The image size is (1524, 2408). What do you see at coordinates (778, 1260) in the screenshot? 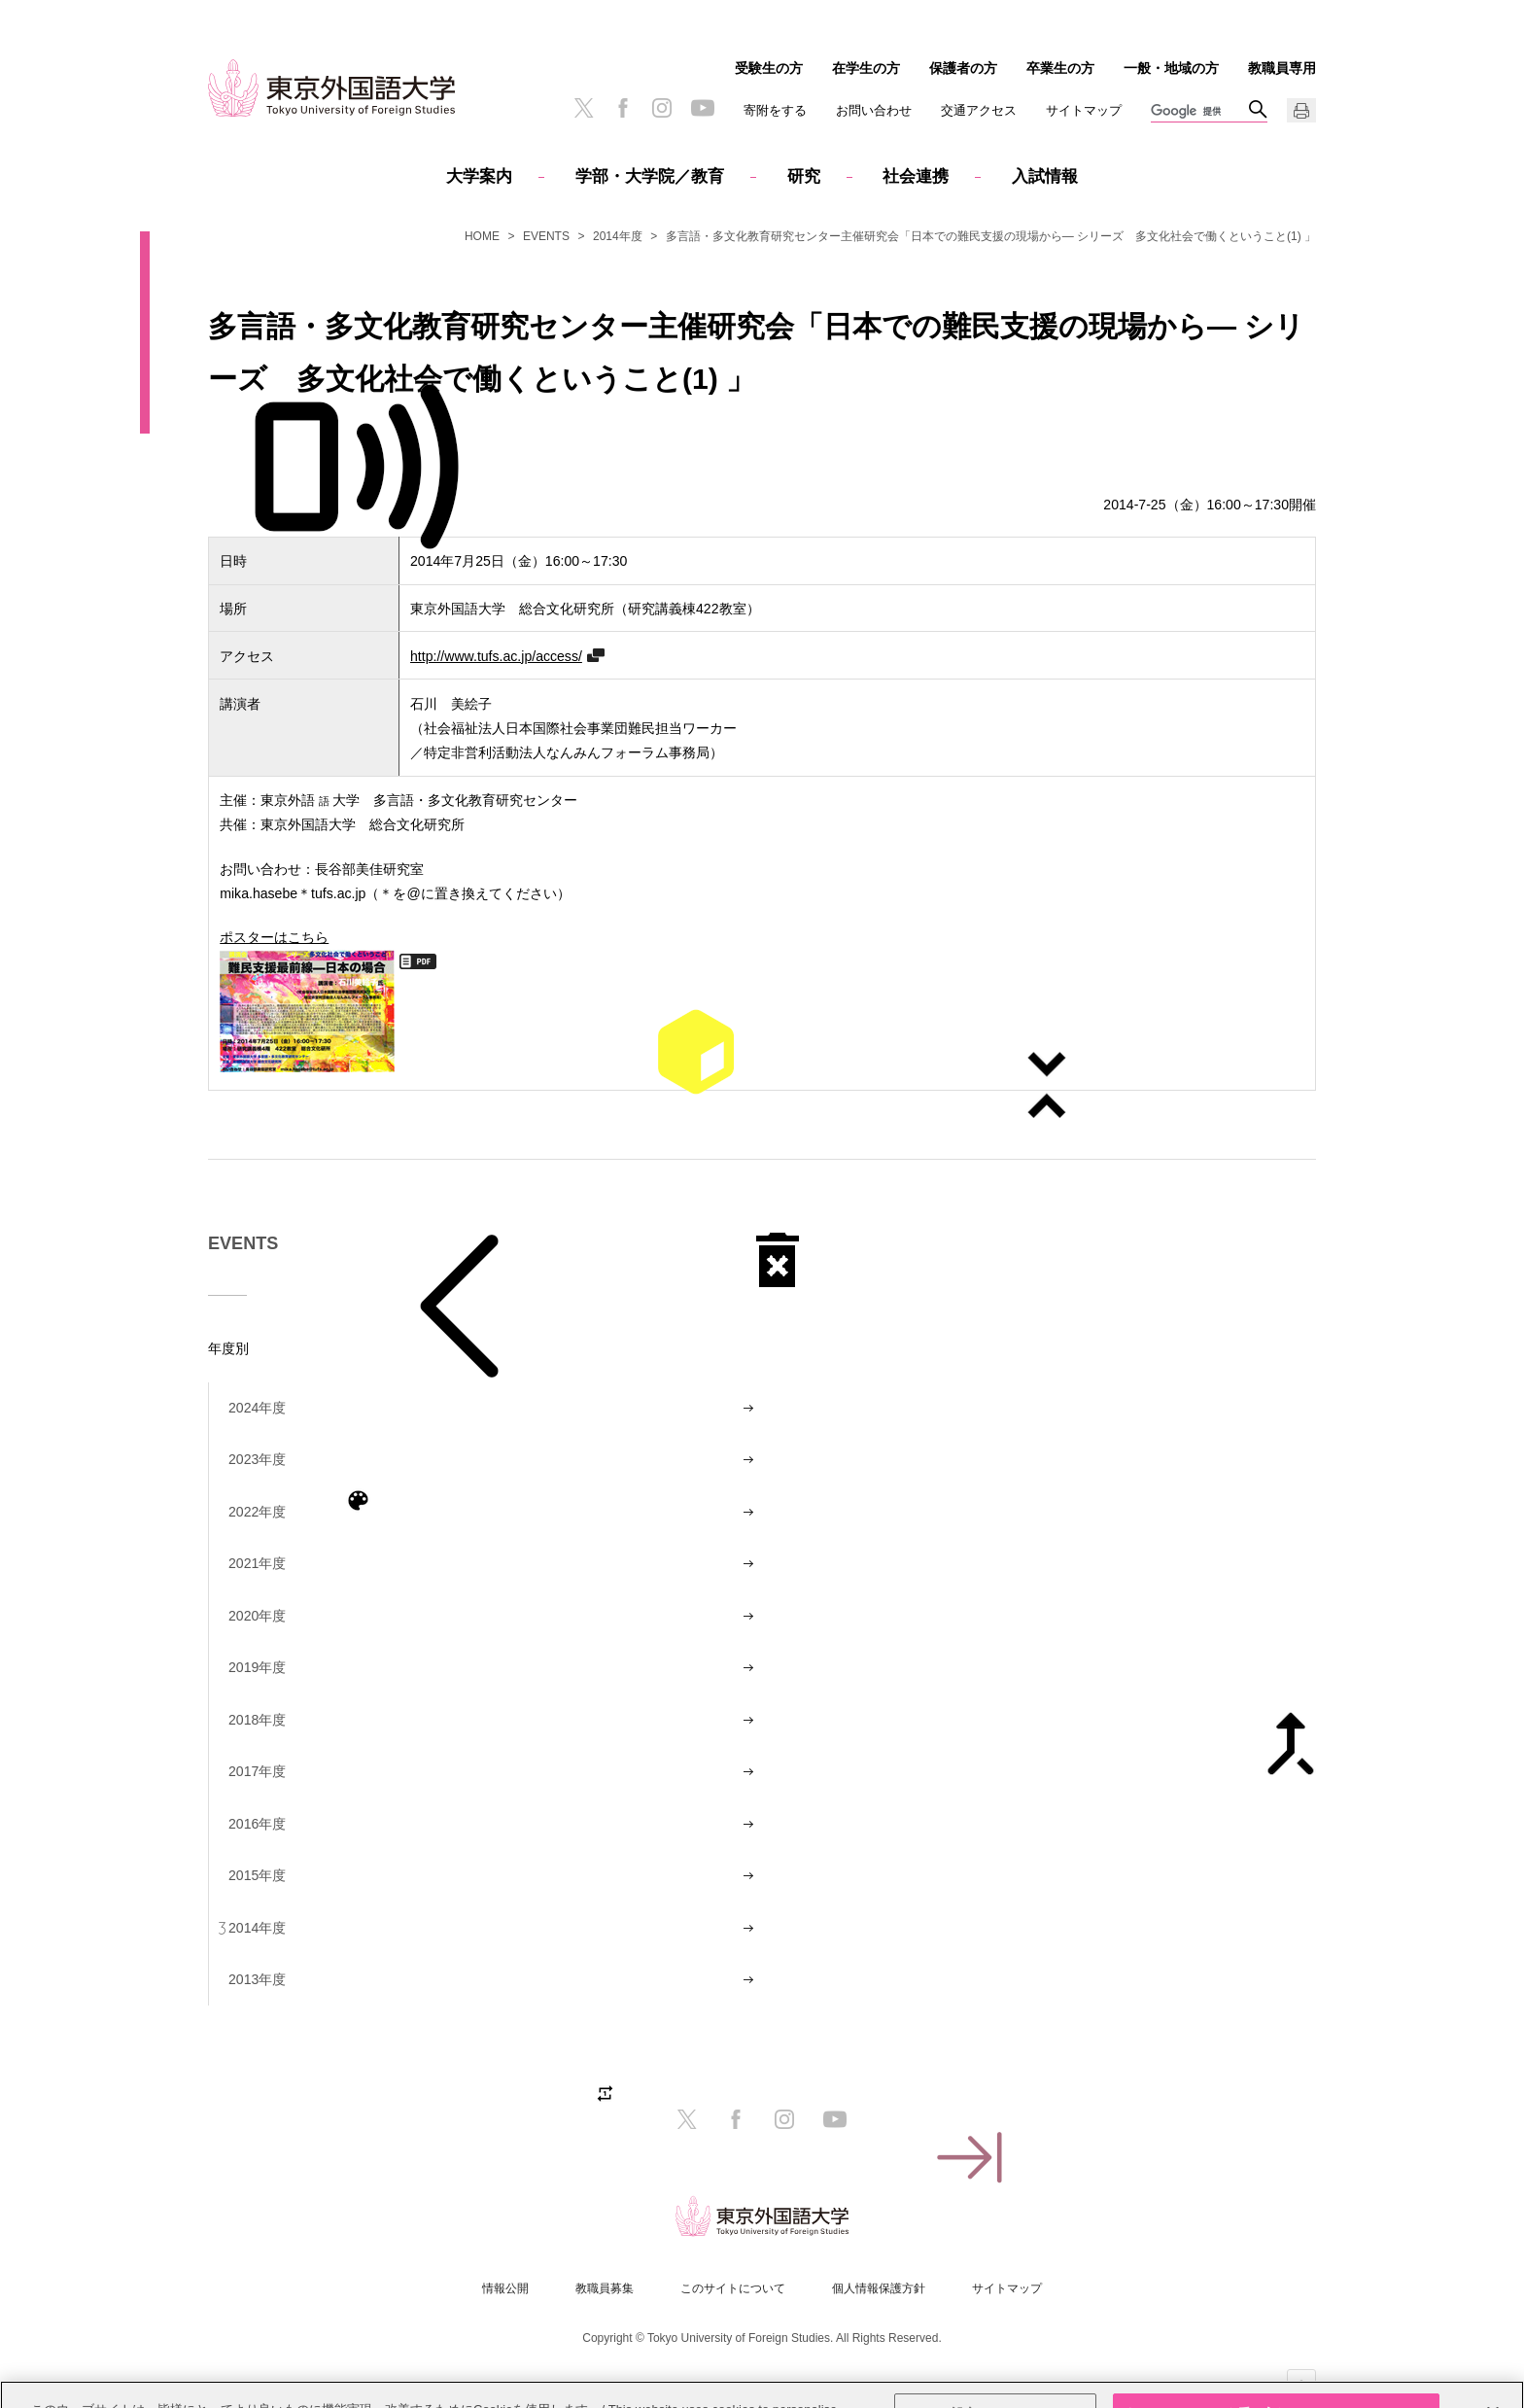
I see `permanently delete item` at bounding box center [778, 1260].